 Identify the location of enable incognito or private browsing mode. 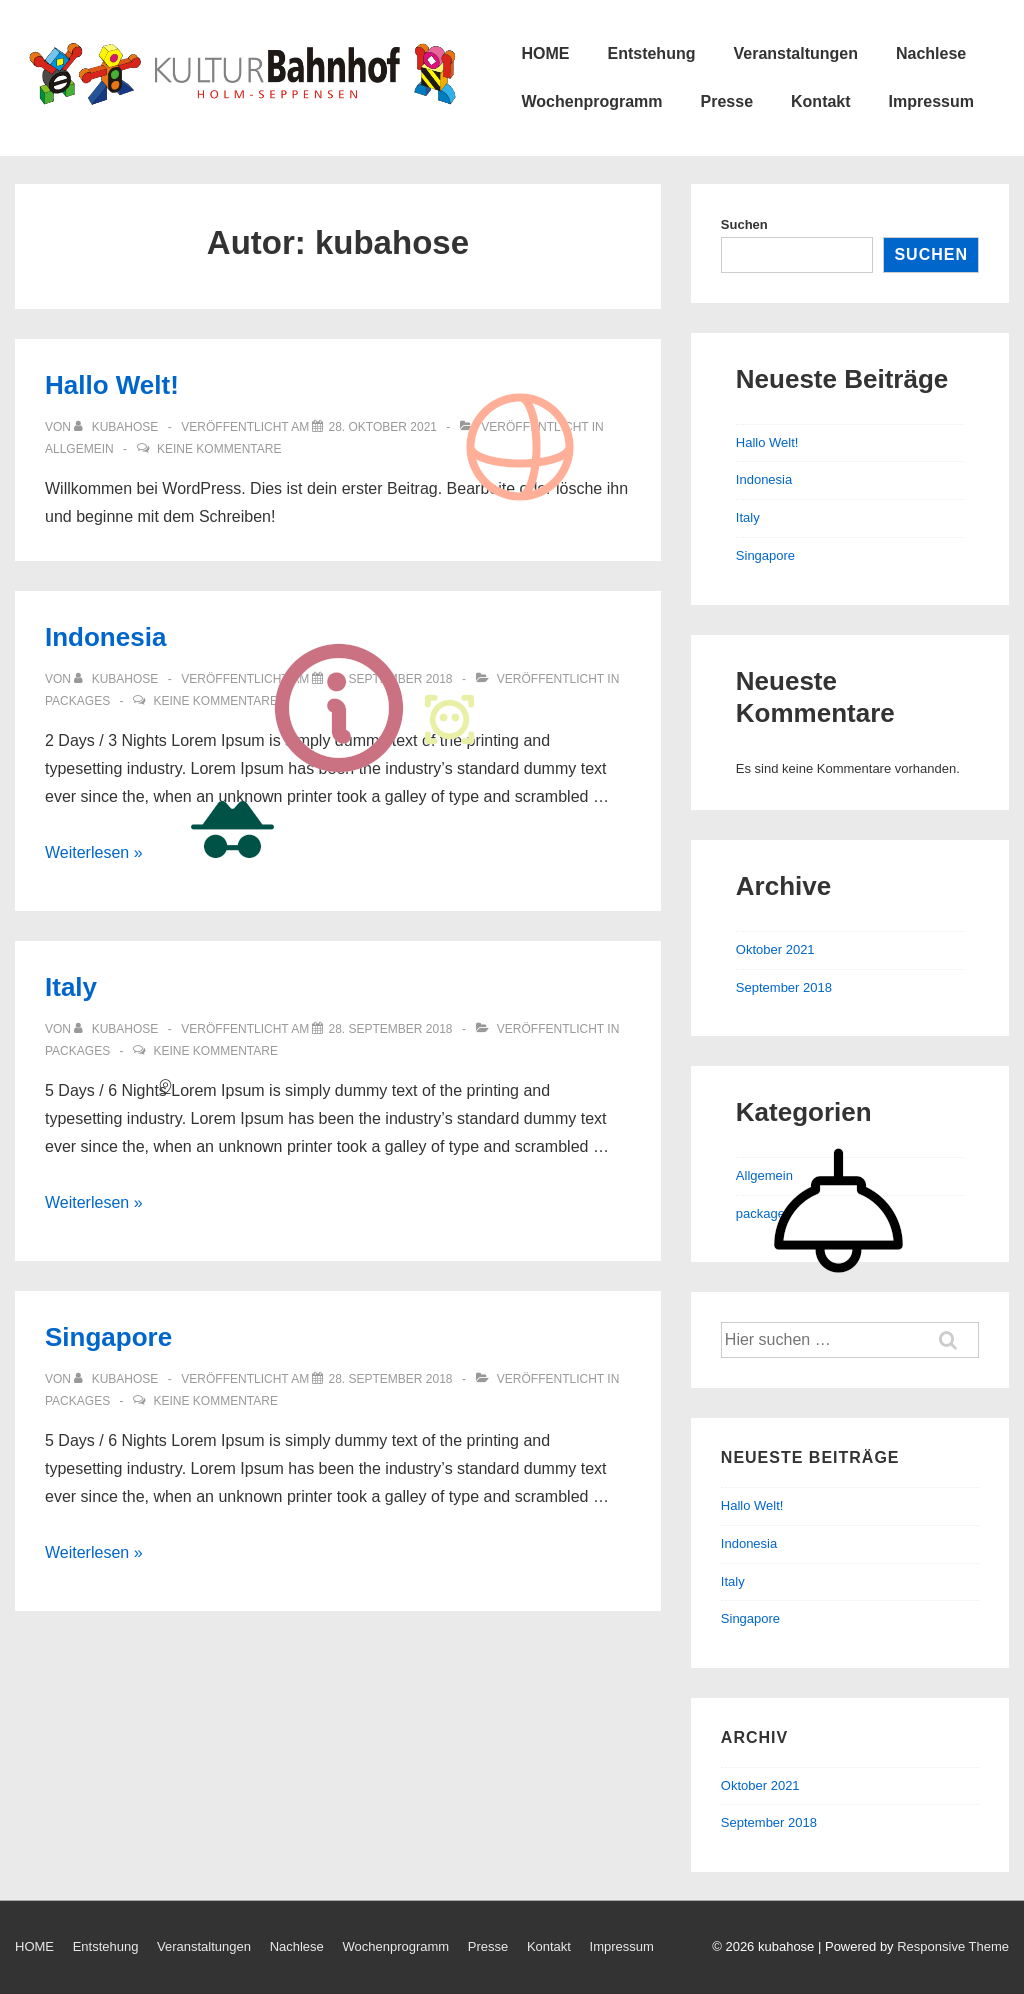
(232, 829).